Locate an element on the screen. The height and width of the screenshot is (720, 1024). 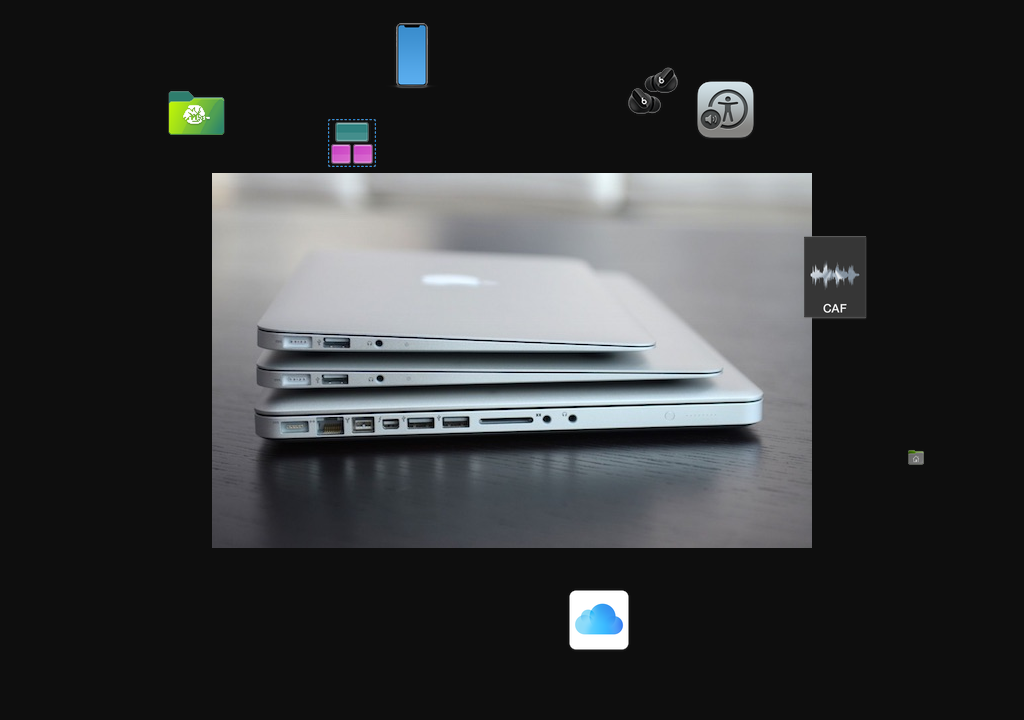
open voiceover accessibility settings is located at coordinates (725, 109).